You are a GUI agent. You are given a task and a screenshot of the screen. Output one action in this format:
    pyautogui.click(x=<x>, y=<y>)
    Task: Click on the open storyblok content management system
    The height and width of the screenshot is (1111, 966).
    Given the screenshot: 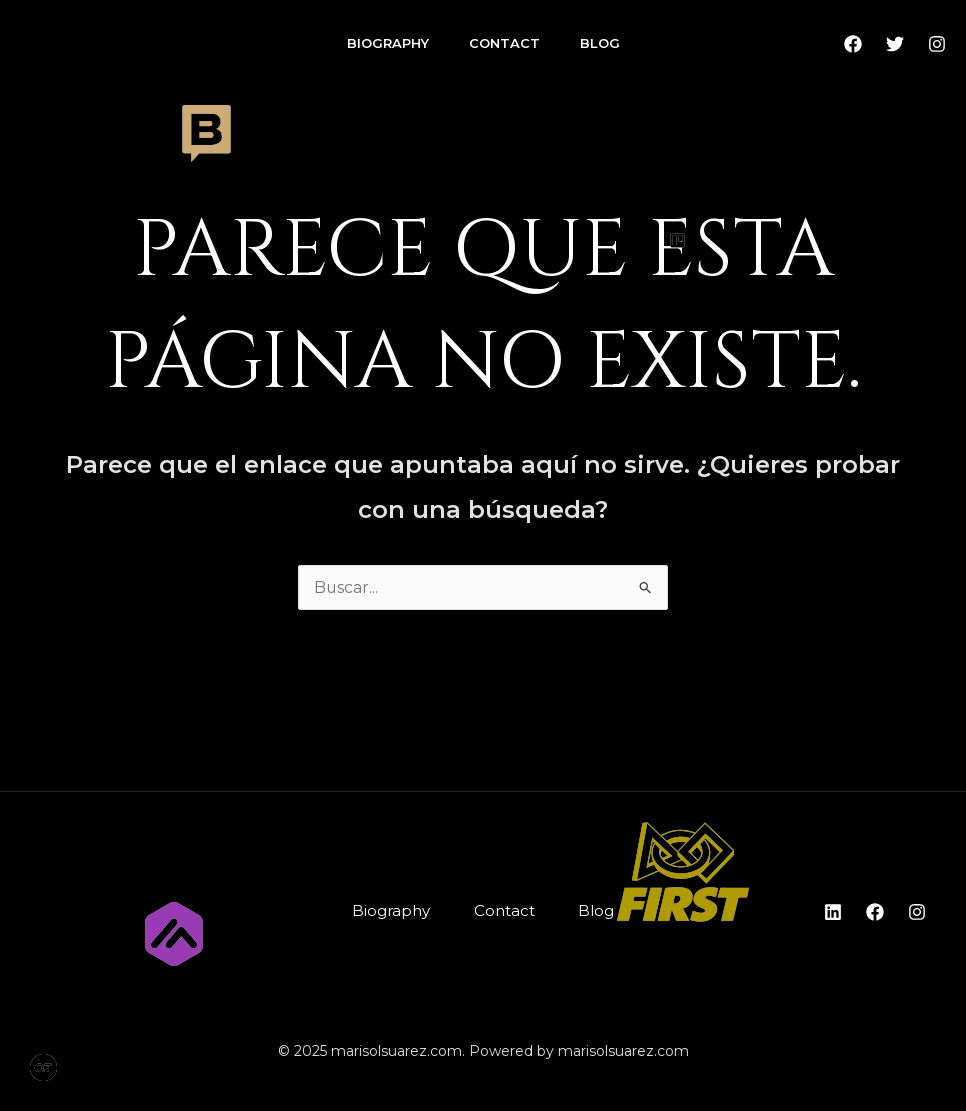 What is the action you would take?
    pyautogui.click(x=206, y=133)
    